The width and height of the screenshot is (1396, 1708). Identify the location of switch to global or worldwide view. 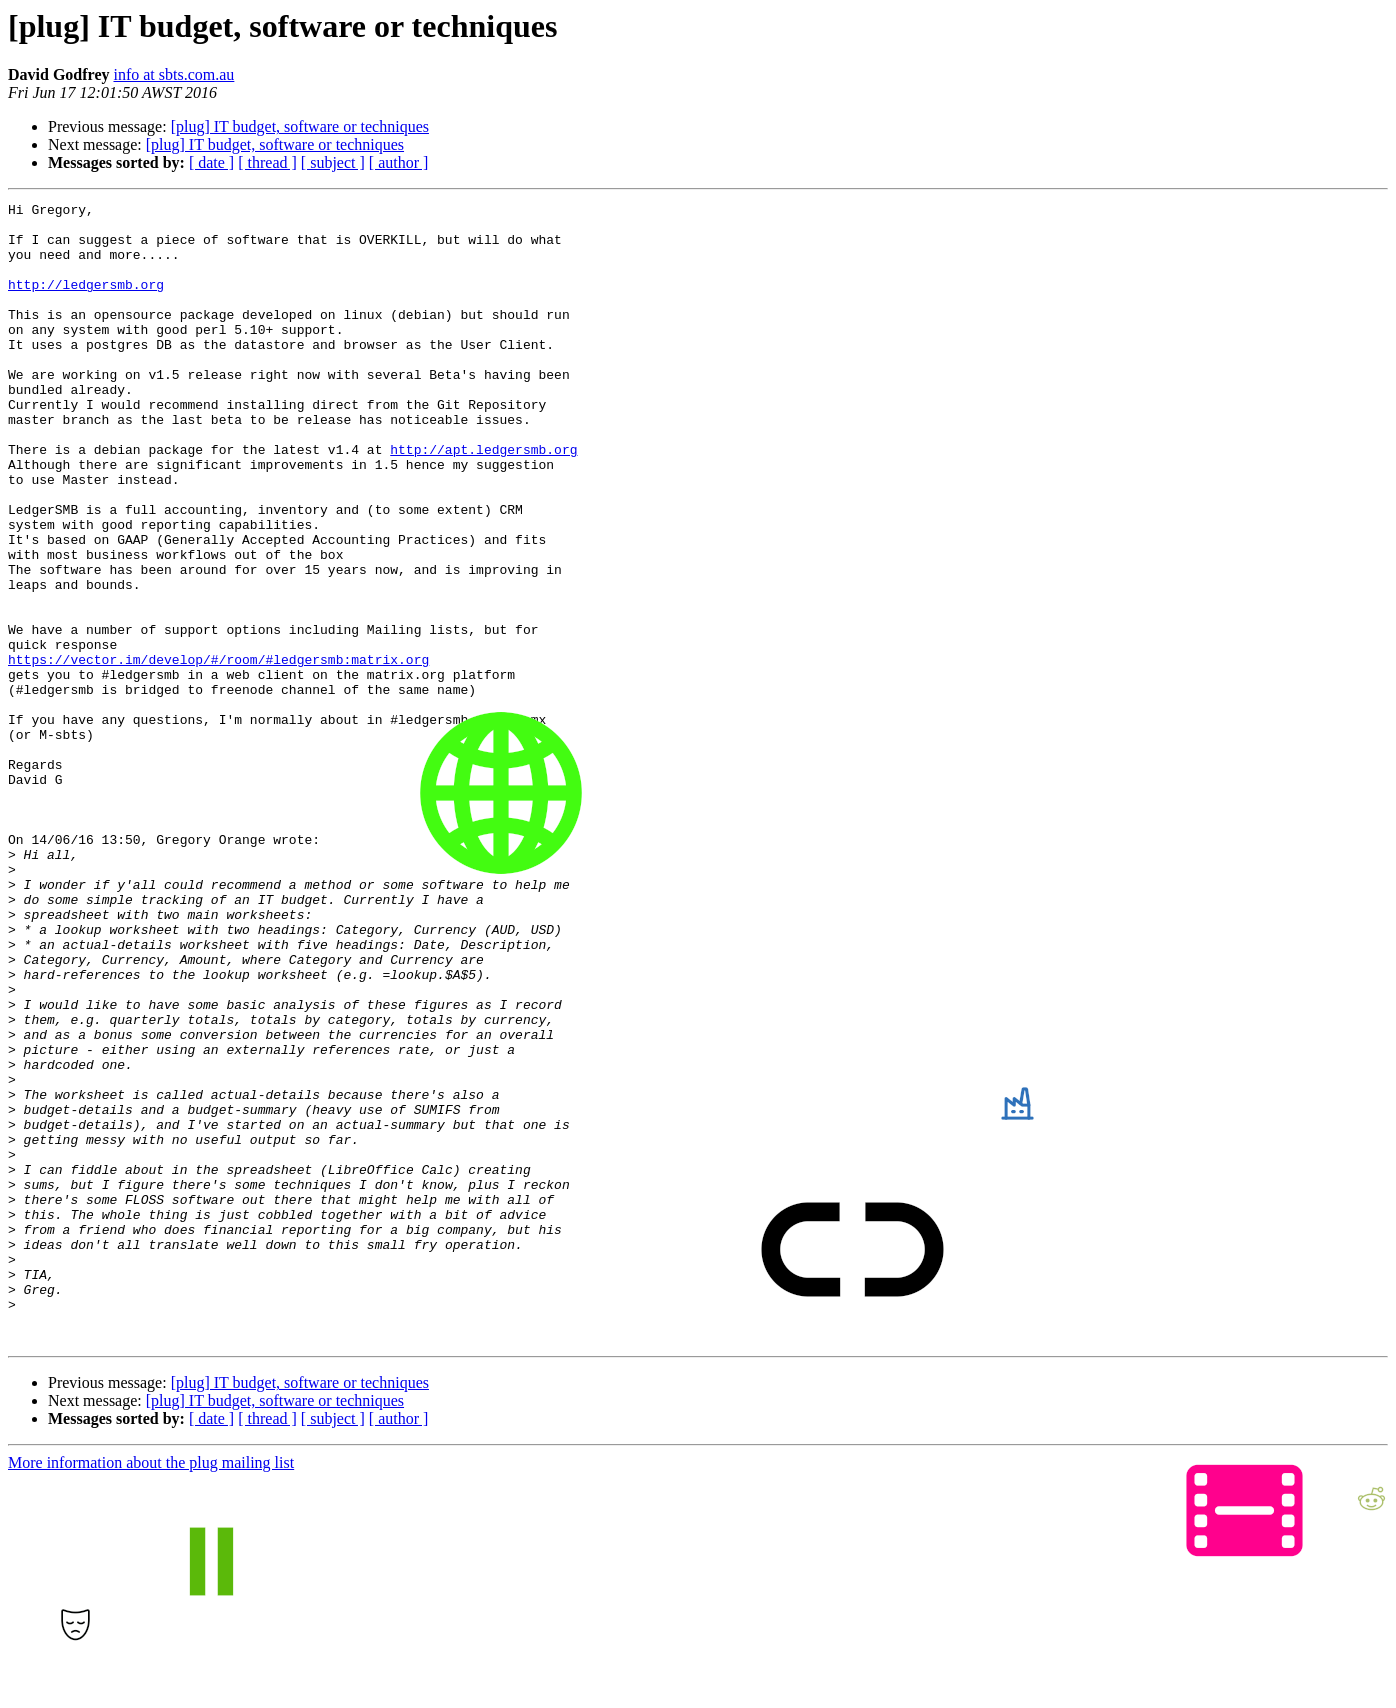
(501, 793).